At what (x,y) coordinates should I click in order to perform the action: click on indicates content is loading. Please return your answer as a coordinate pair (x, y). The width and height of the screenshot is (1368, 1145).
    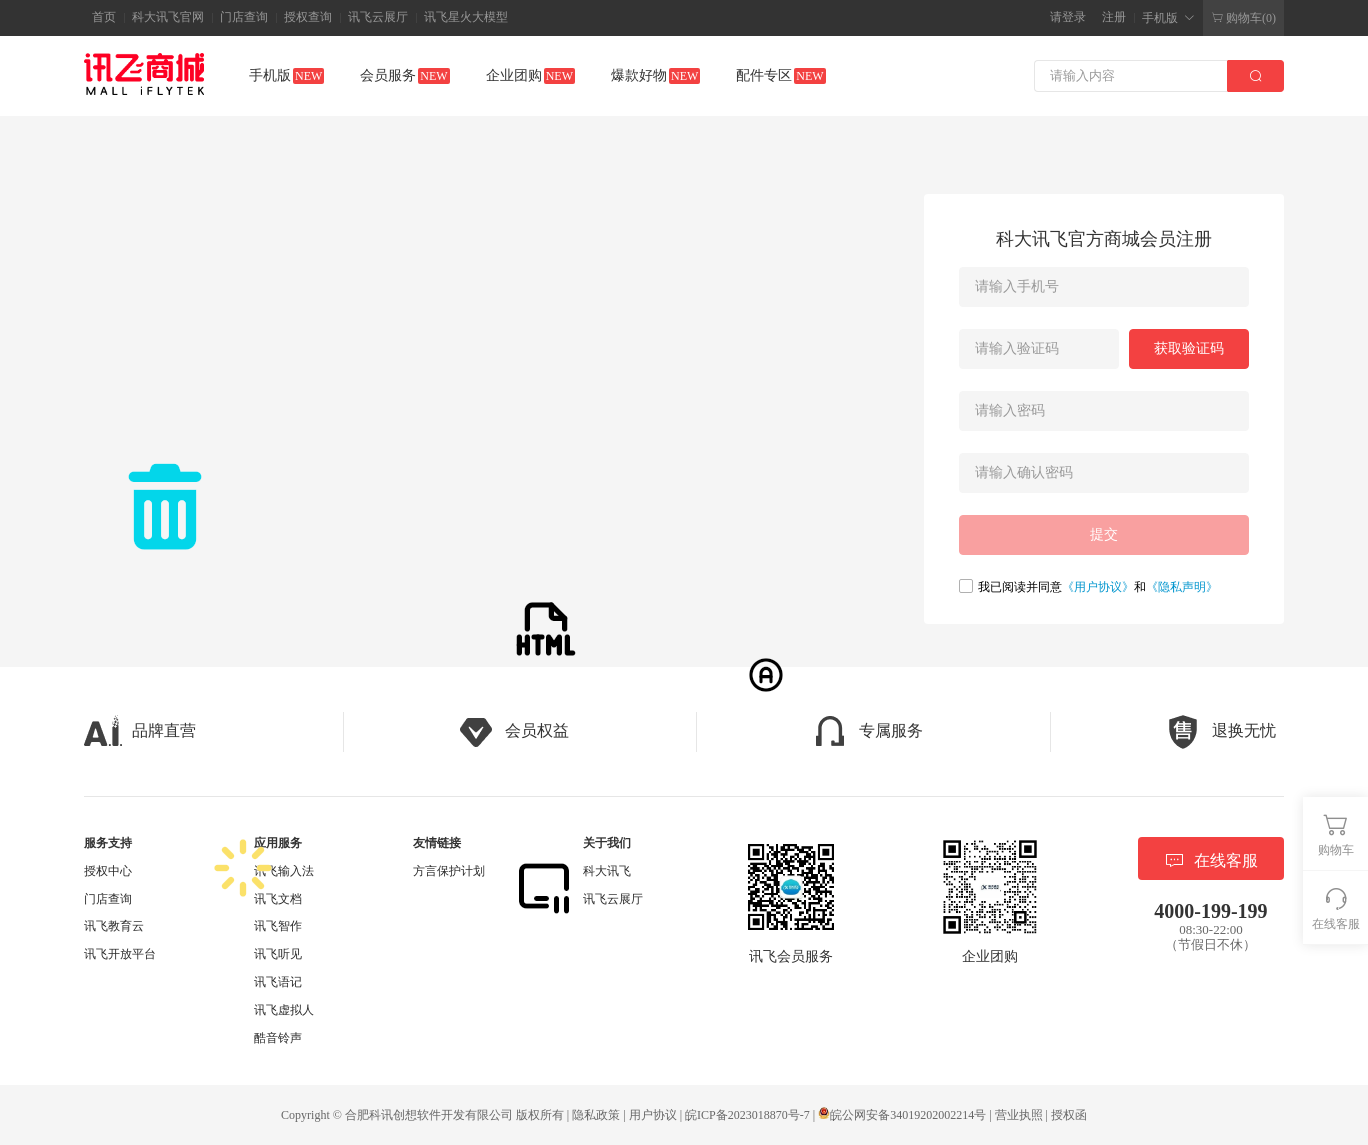
    Looking at the image, I should click on (243, 868).